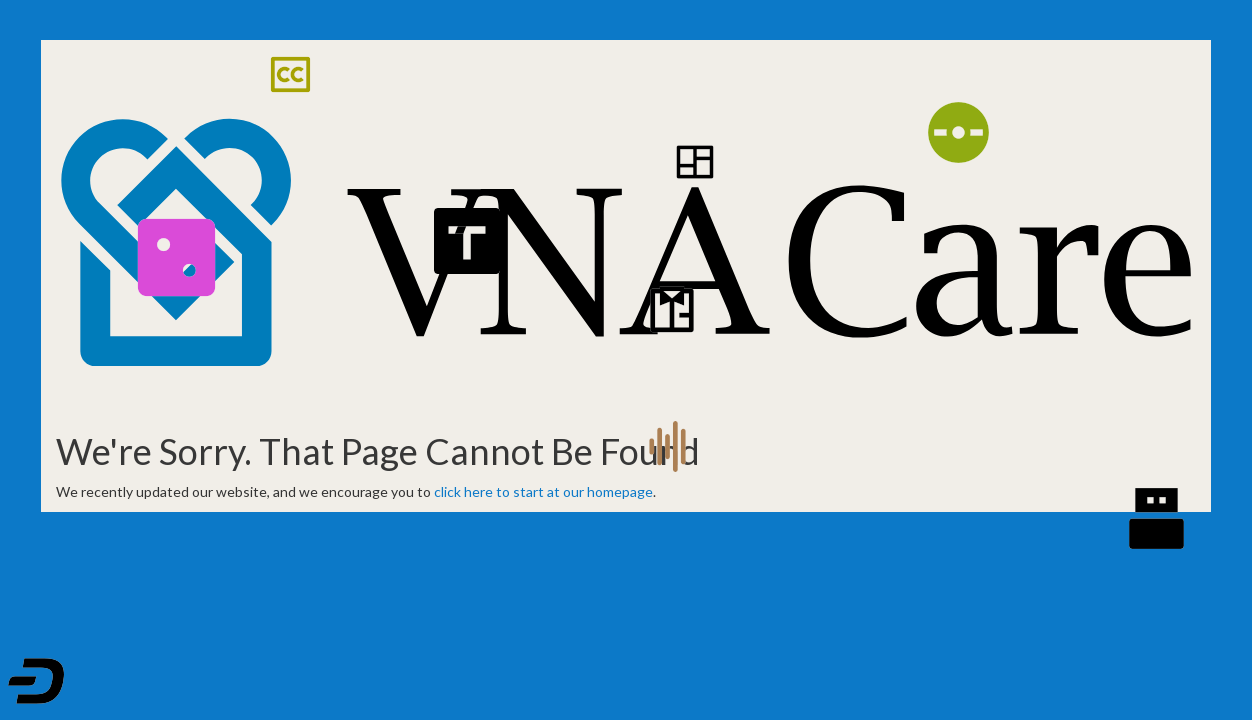 Image resolution: width=1252 pixels, height=720 pixels. I want to click on access USB flash drive contents, so click(1156, 518).